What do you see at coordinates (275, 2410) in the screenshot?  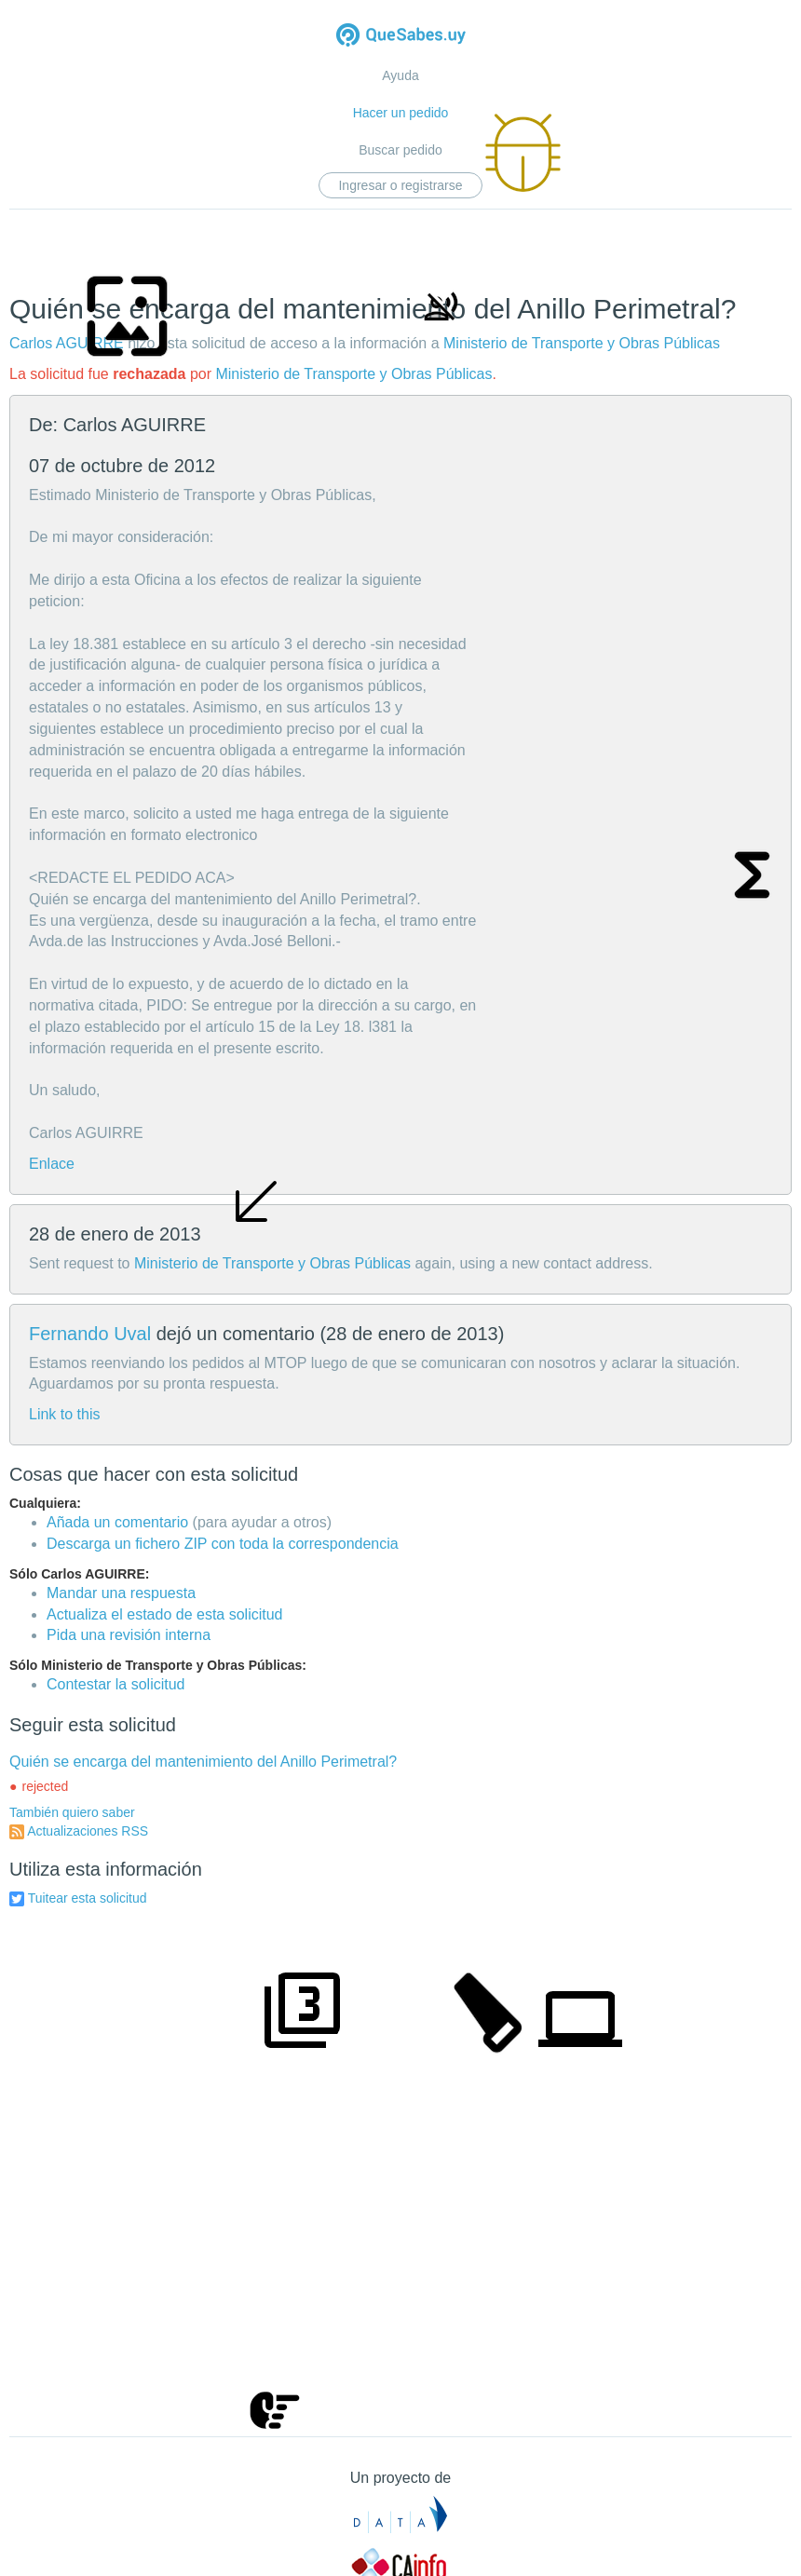 I see `indicates next step or continue forward` at bounding box center [275, 2410].